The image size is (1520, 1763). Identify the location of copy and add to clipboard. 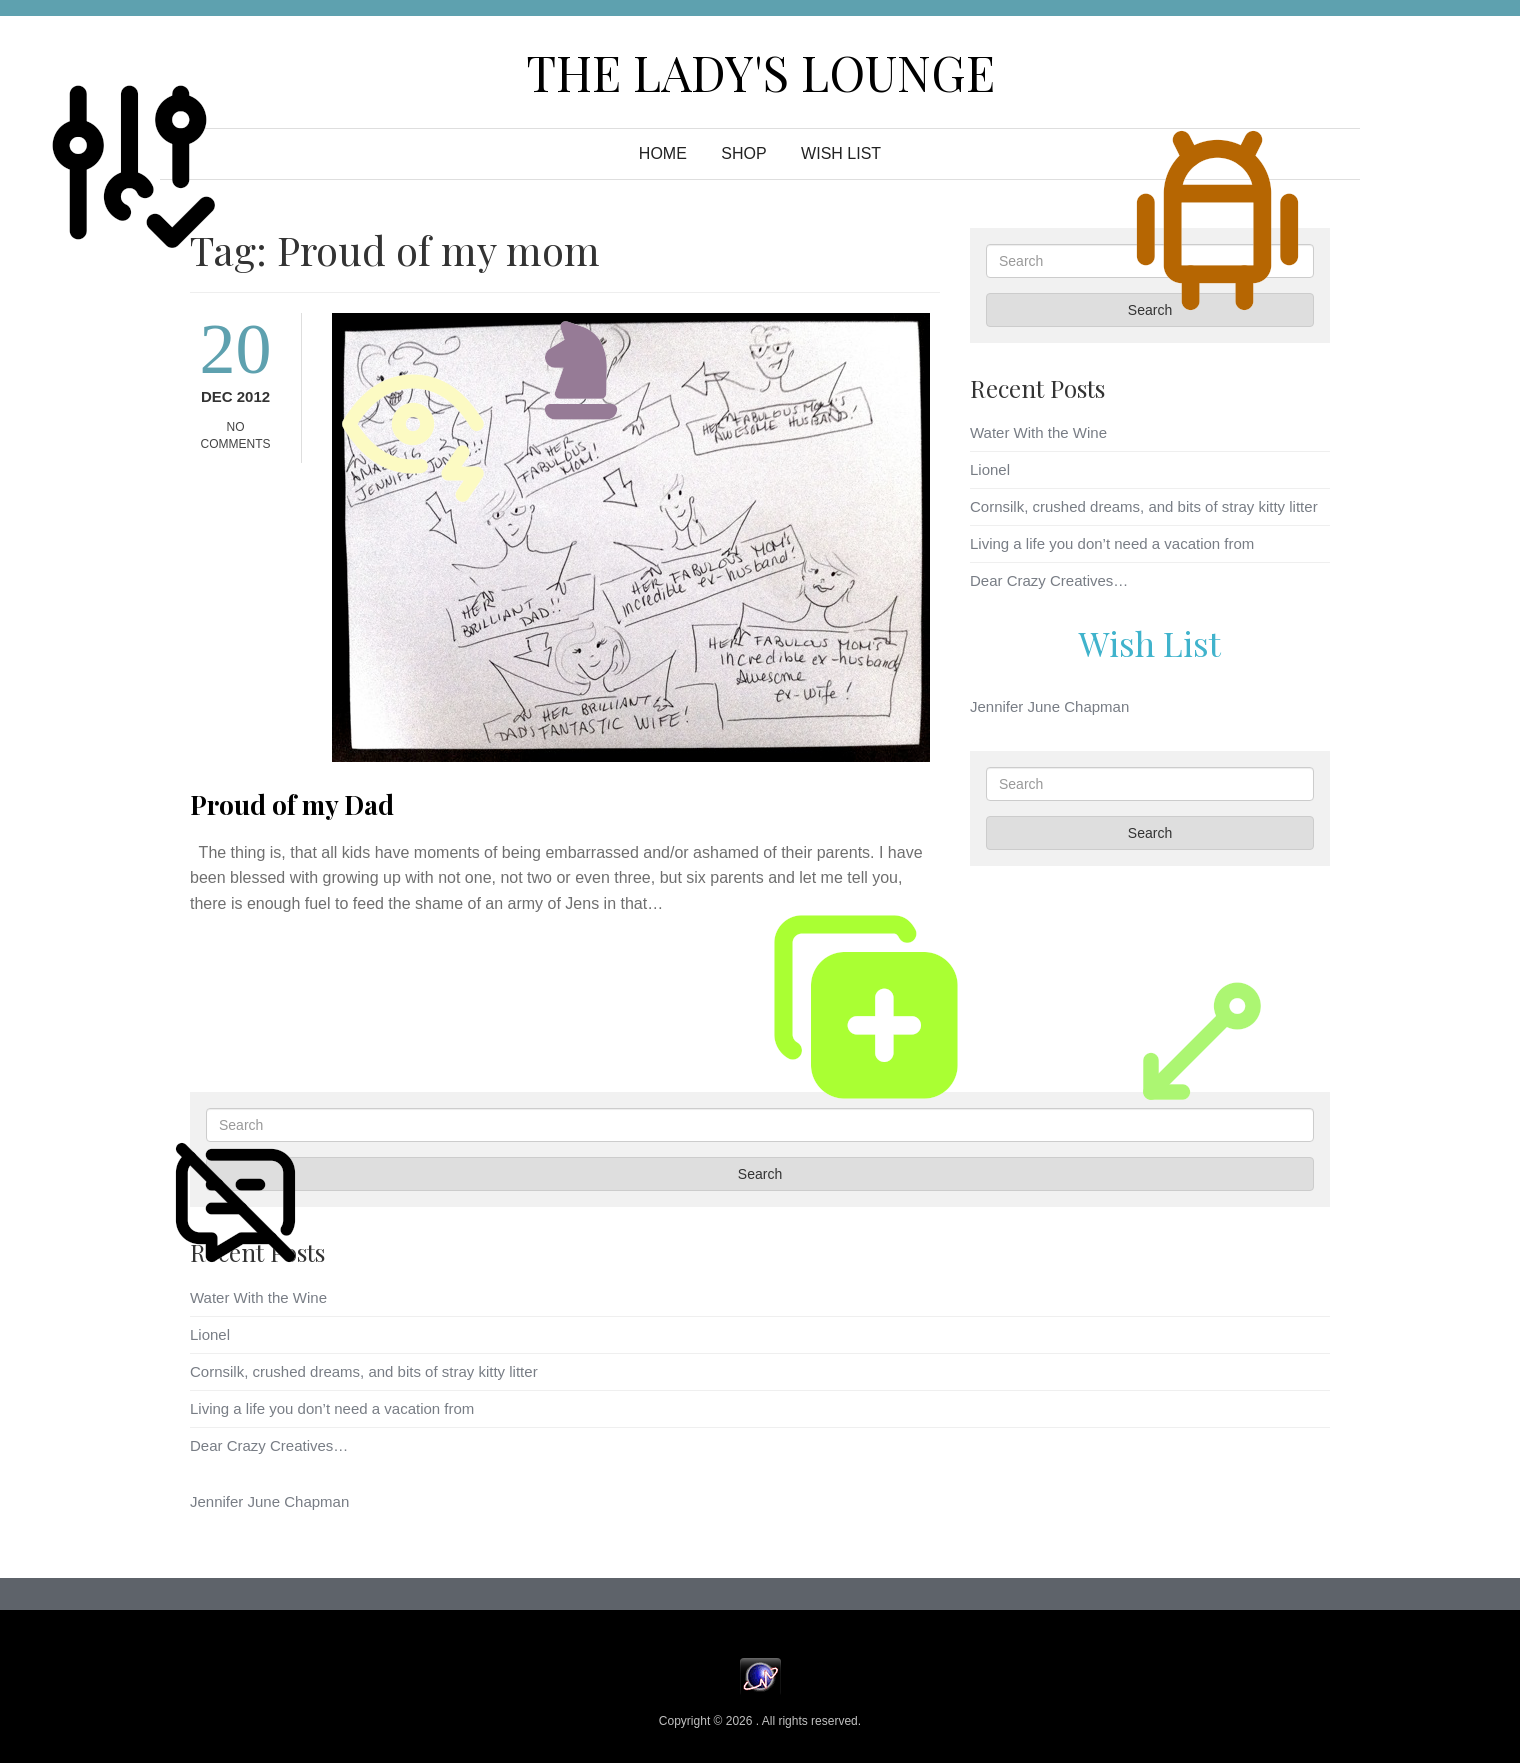
(866, 1007).